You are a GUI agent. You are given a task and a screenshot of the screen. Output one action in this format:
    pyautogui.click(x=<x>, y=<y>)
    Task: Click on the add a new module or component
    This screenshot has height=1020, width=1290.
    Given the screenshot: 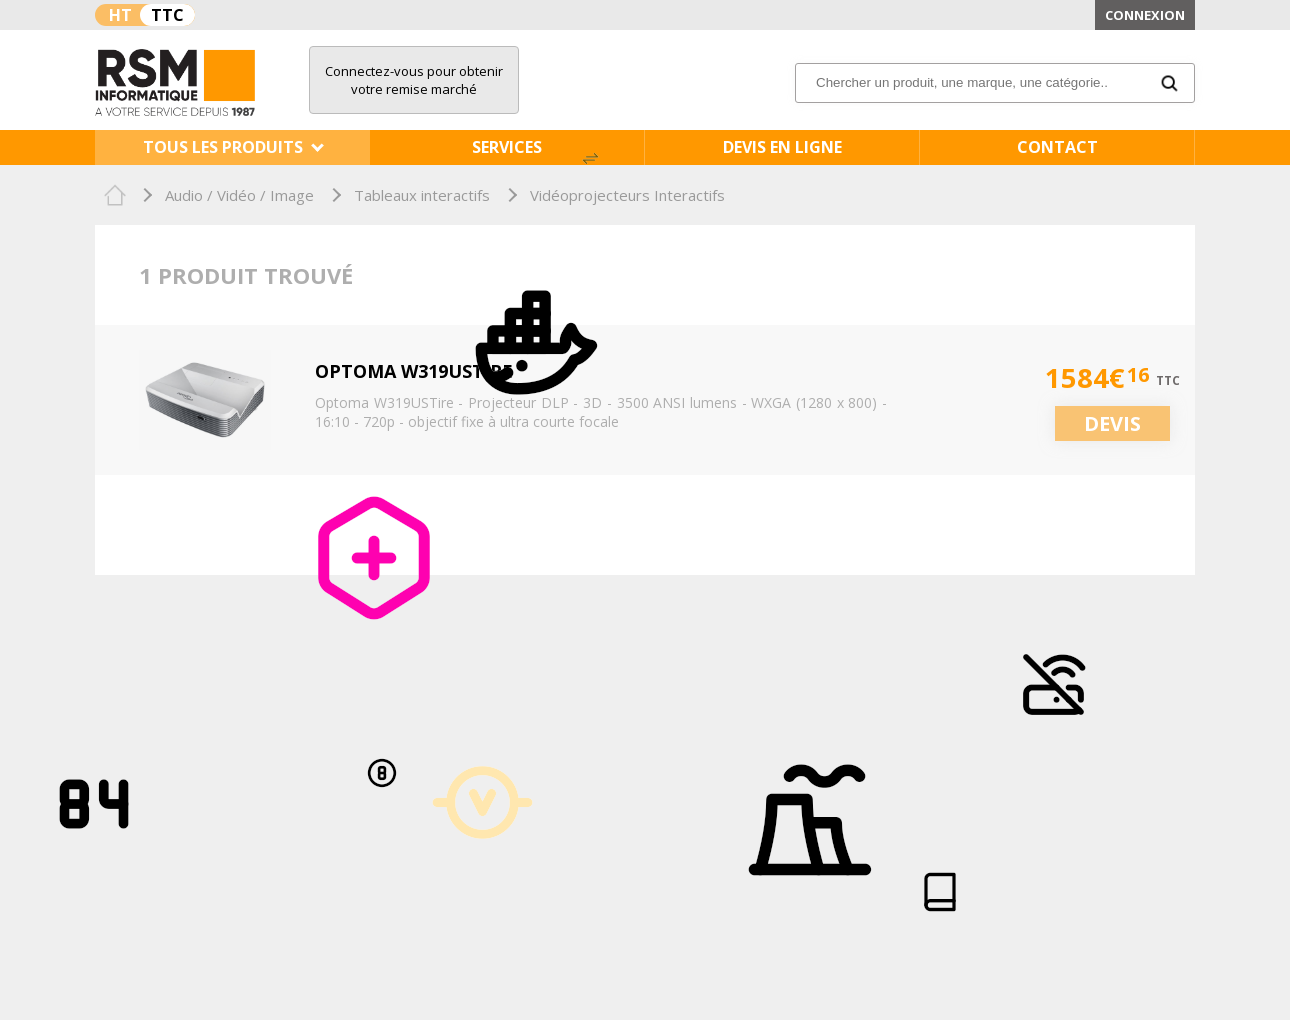 What is the action you would take?
    pyautogui.click(x=374, y=558)
    